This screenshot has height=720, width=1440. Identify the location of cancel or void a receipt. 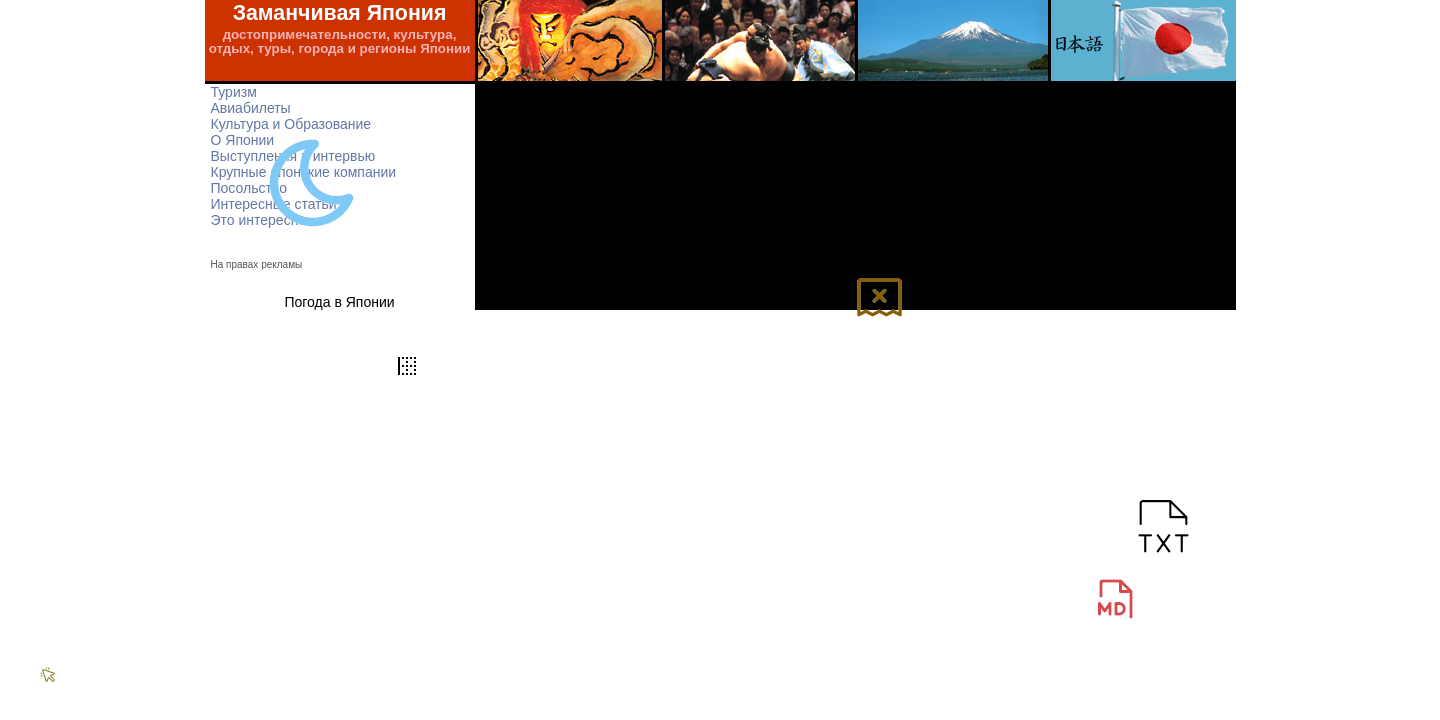
(879, 297).